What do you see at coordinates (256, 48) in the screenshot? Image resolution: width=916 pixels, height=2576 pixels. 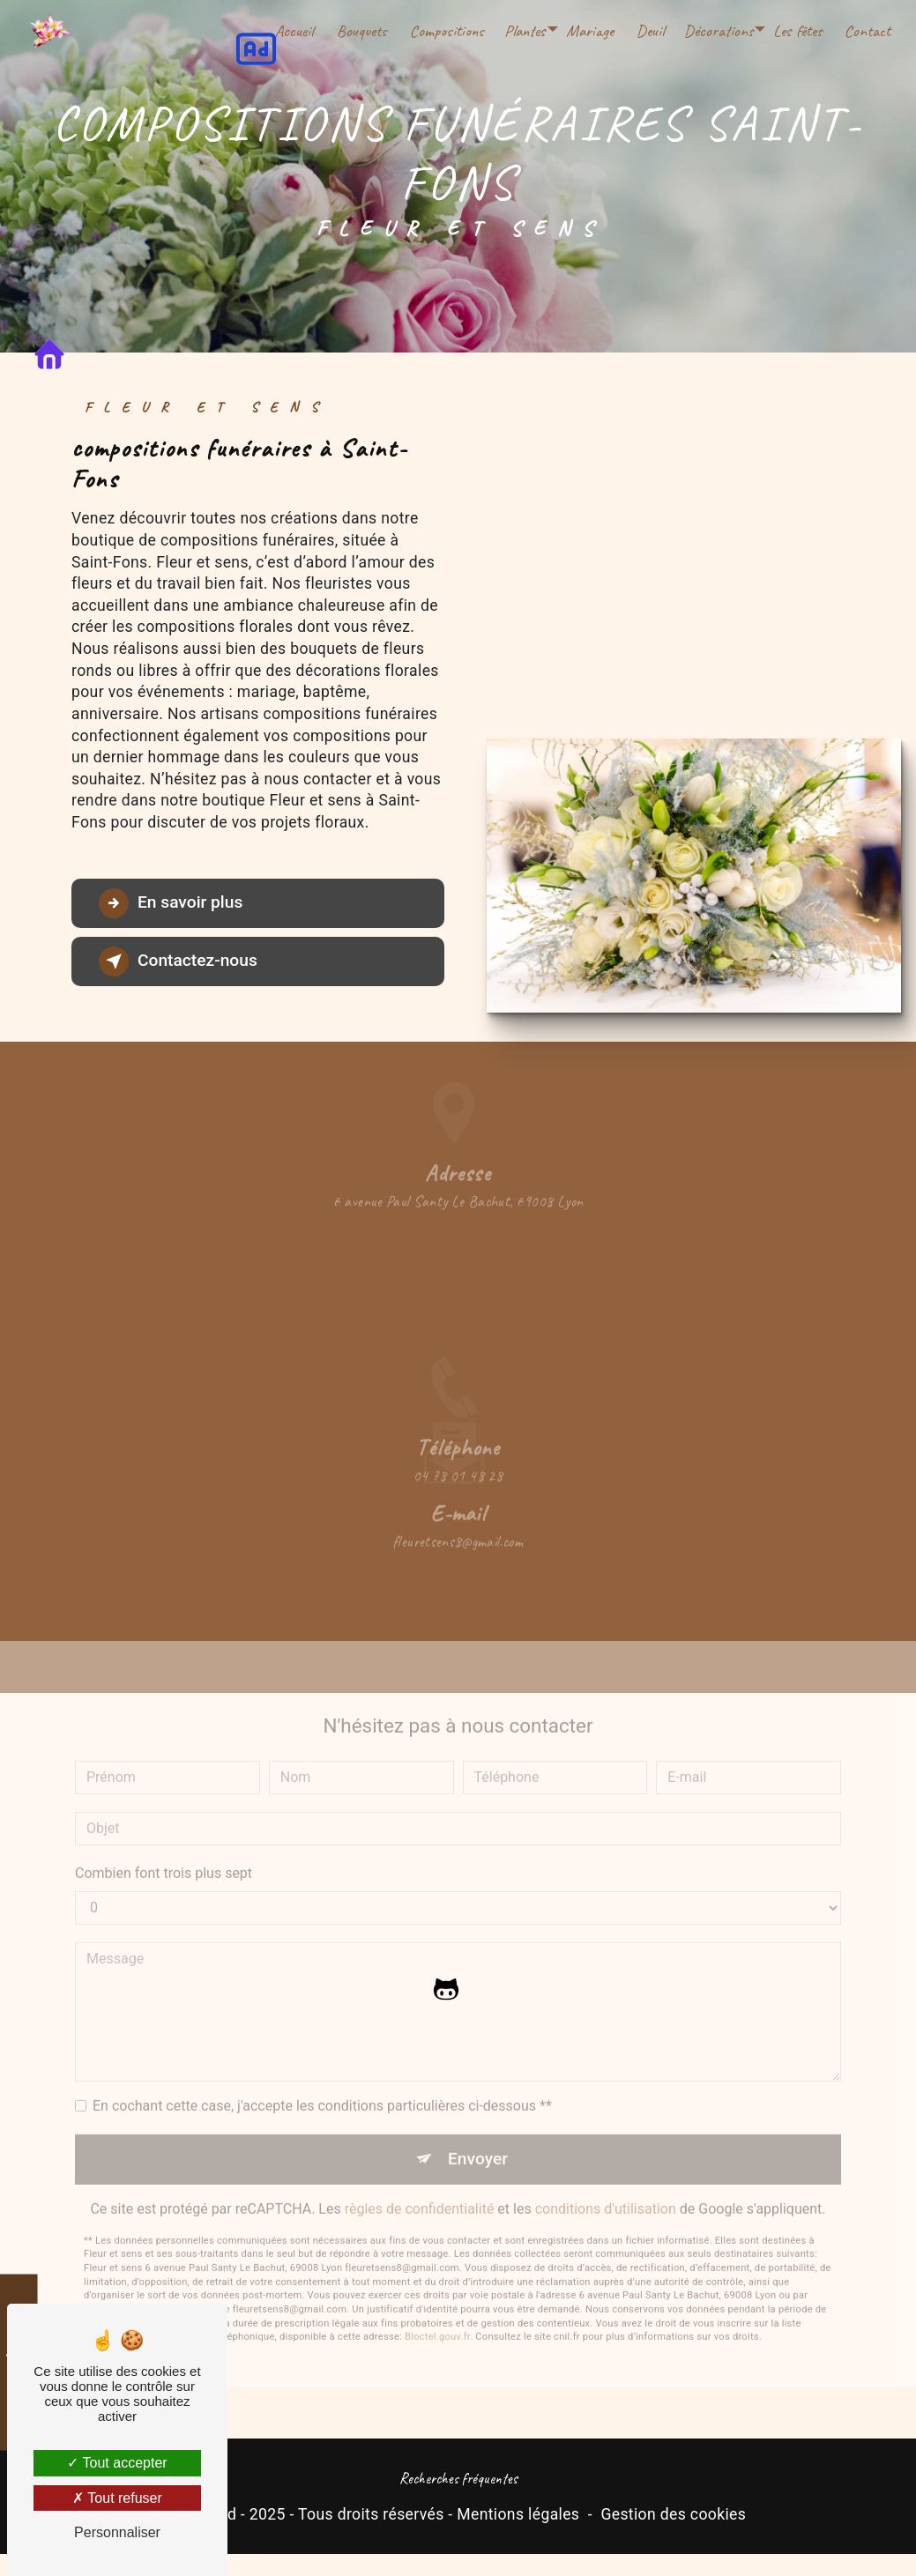 I see `indicates sponsored or advertising content` at bounding box center [256, 48].